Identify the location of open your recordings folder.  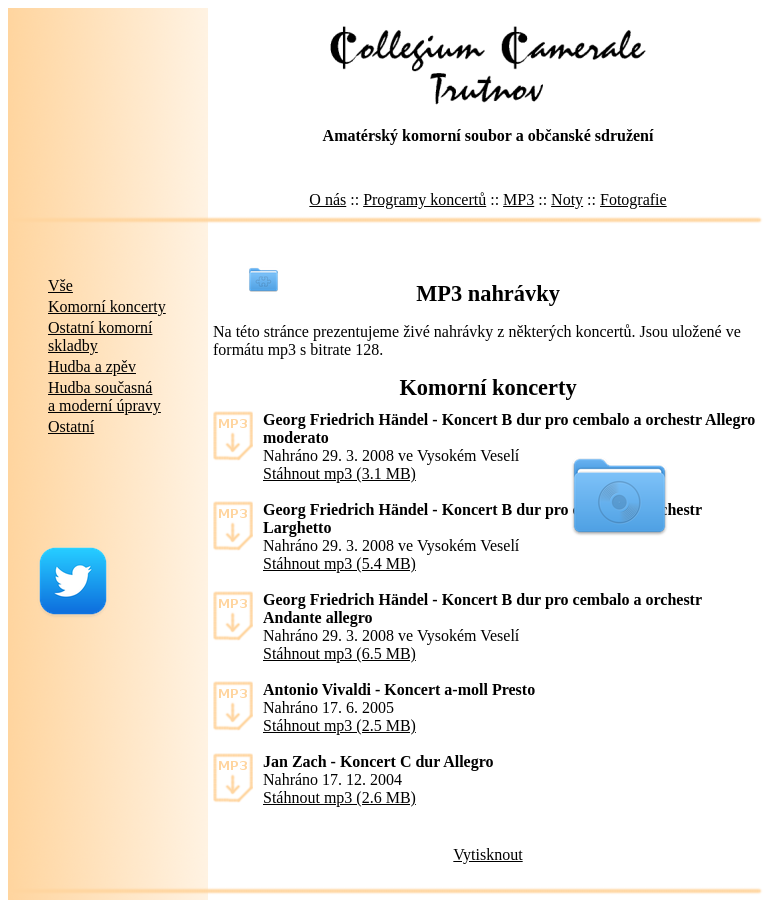
(619, 495).